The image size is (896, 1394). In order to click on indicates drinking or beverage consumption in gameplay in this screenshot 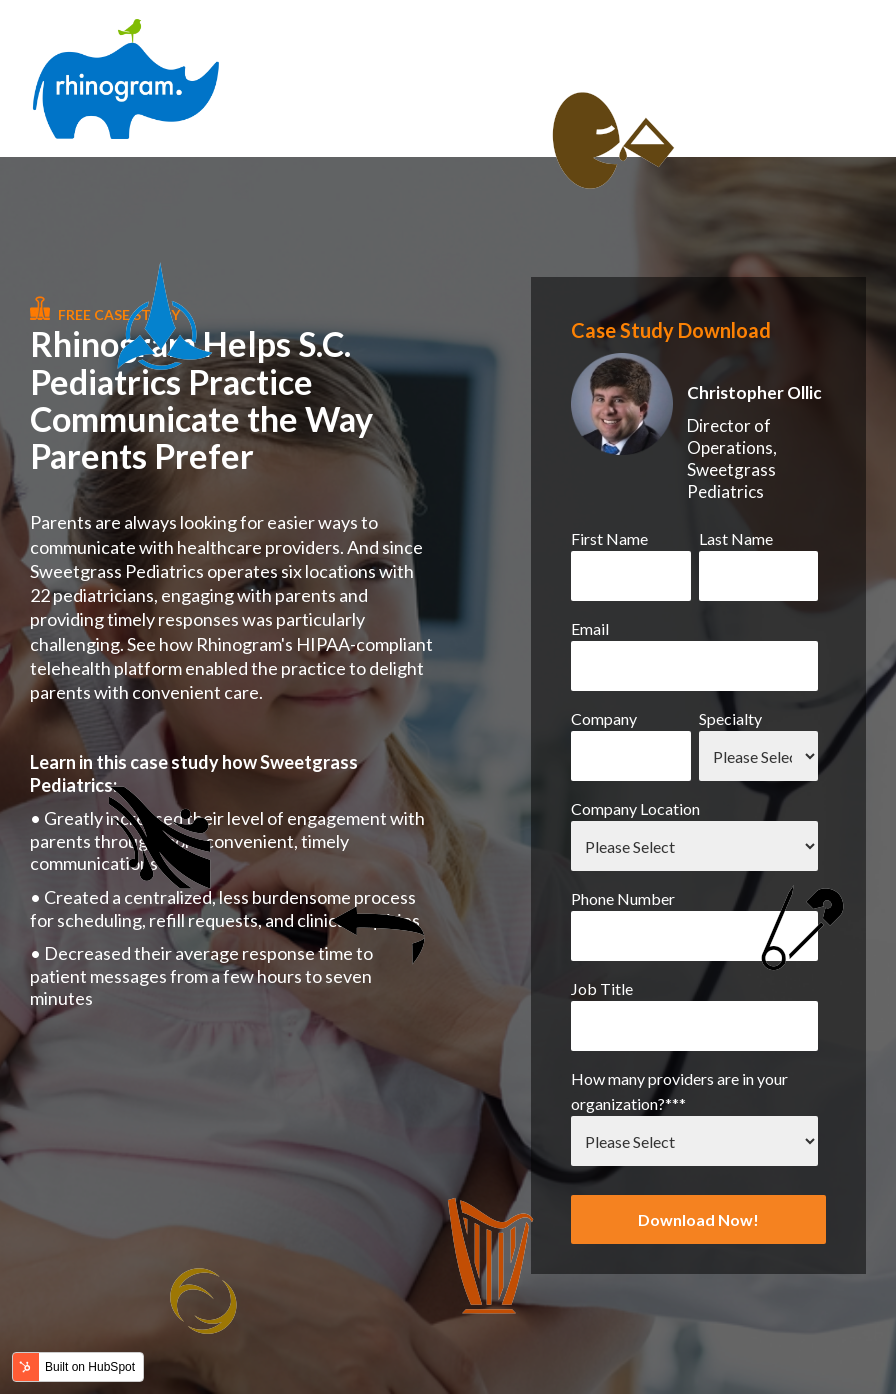, I will do `click(613, 140)`.